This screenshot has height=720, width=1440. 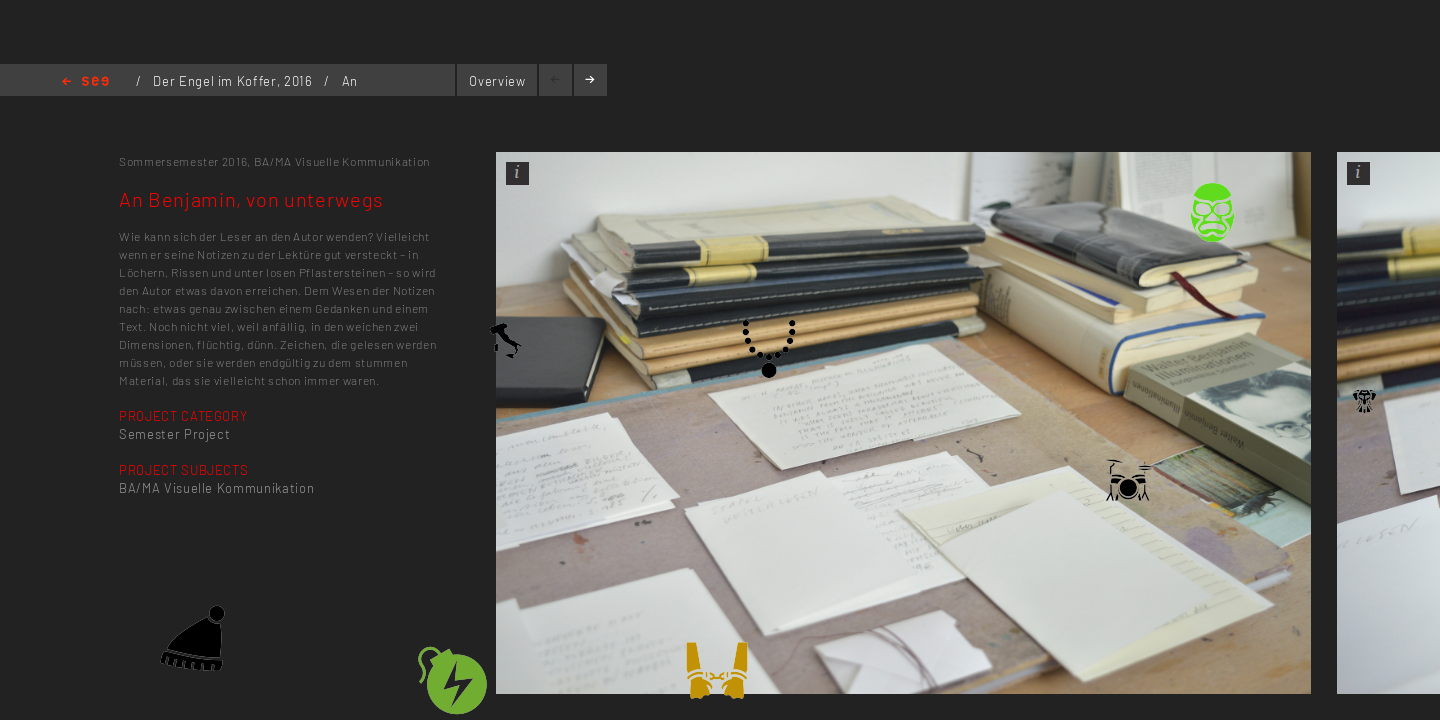 What do you see at coordinates (506, 341) in the screenshot?
I see `select italy as your country or region` at bounding box center [506, 341].